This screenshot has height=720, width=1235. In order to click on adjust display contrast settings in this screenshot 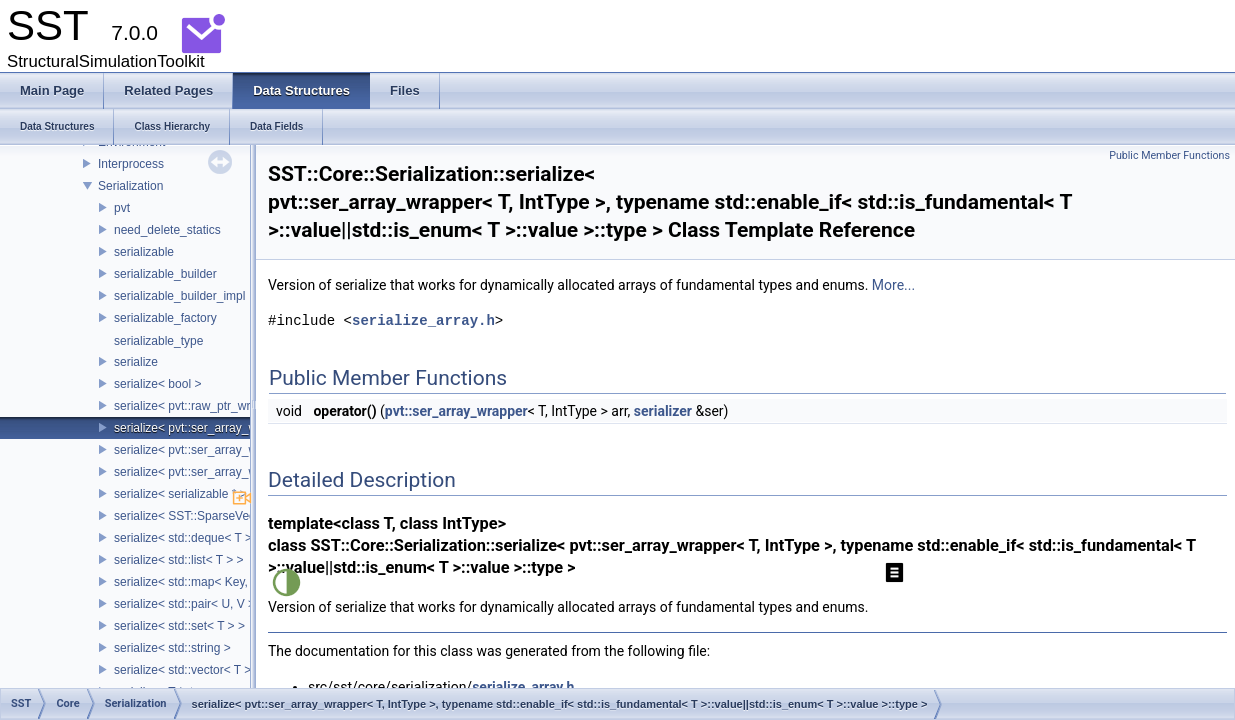, I will do `click(286, 582)`.